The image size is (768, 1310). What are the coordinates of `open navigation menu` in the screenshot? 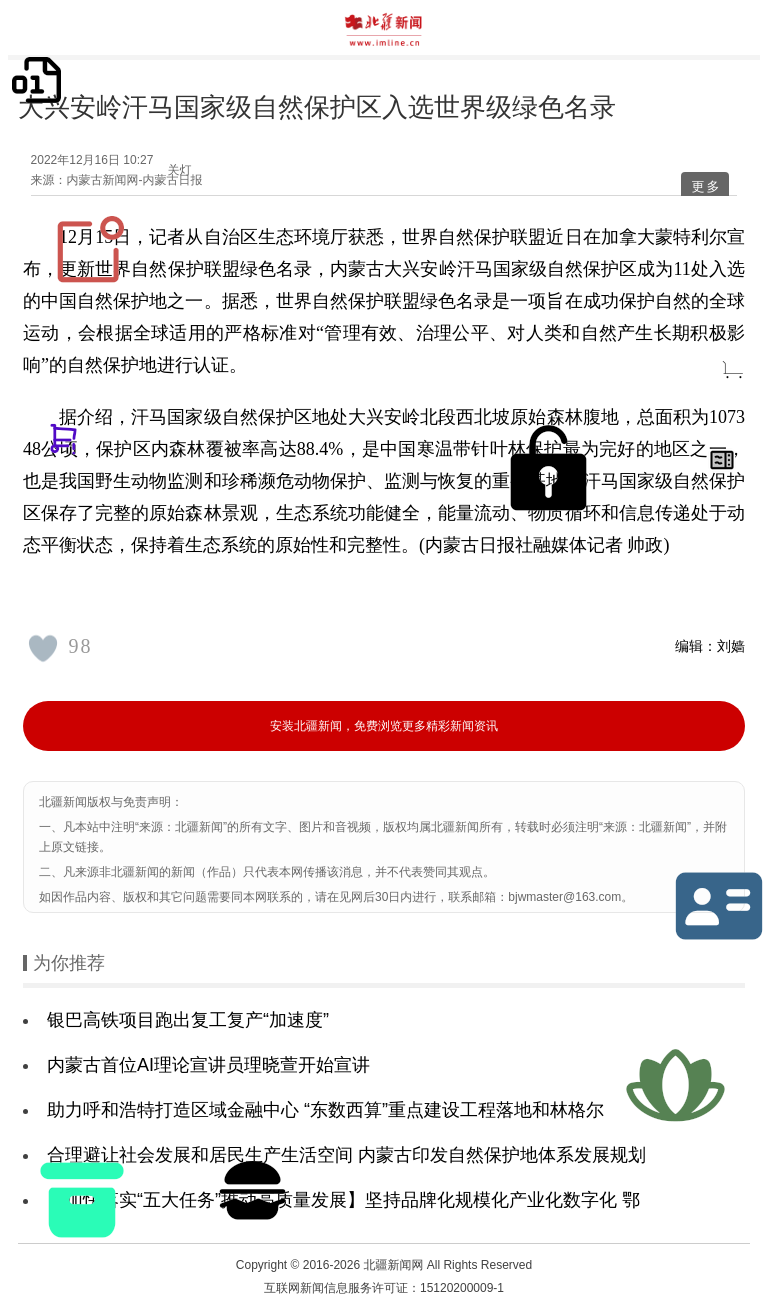 It's located at (252, 1191).